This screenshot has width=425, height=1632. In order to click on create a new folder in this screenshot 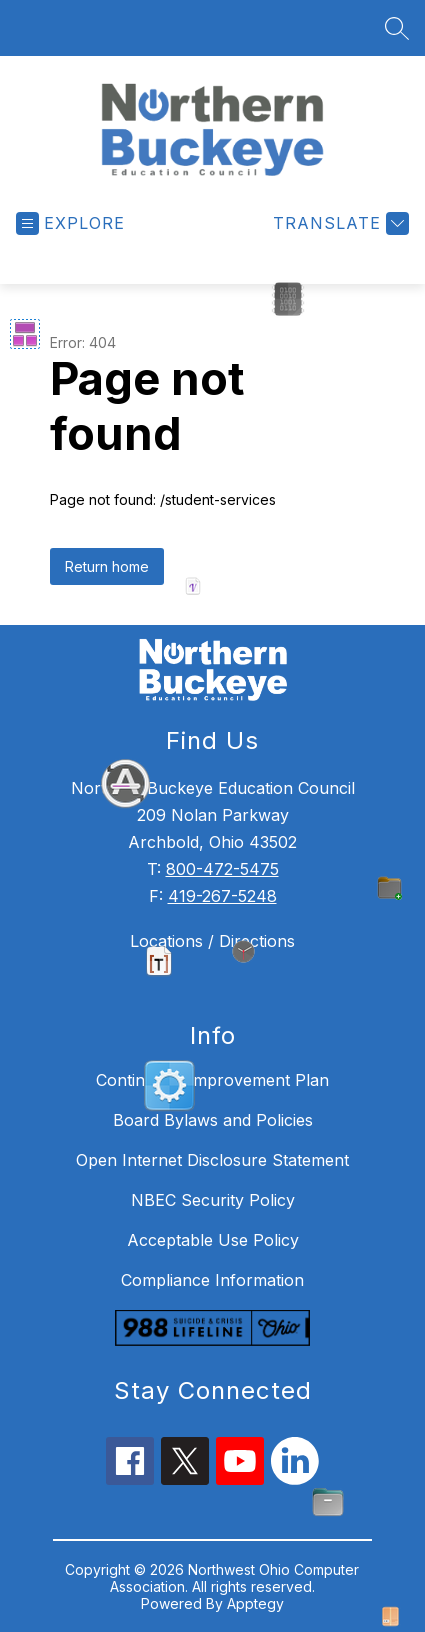, I will do `click(389, 887)`.